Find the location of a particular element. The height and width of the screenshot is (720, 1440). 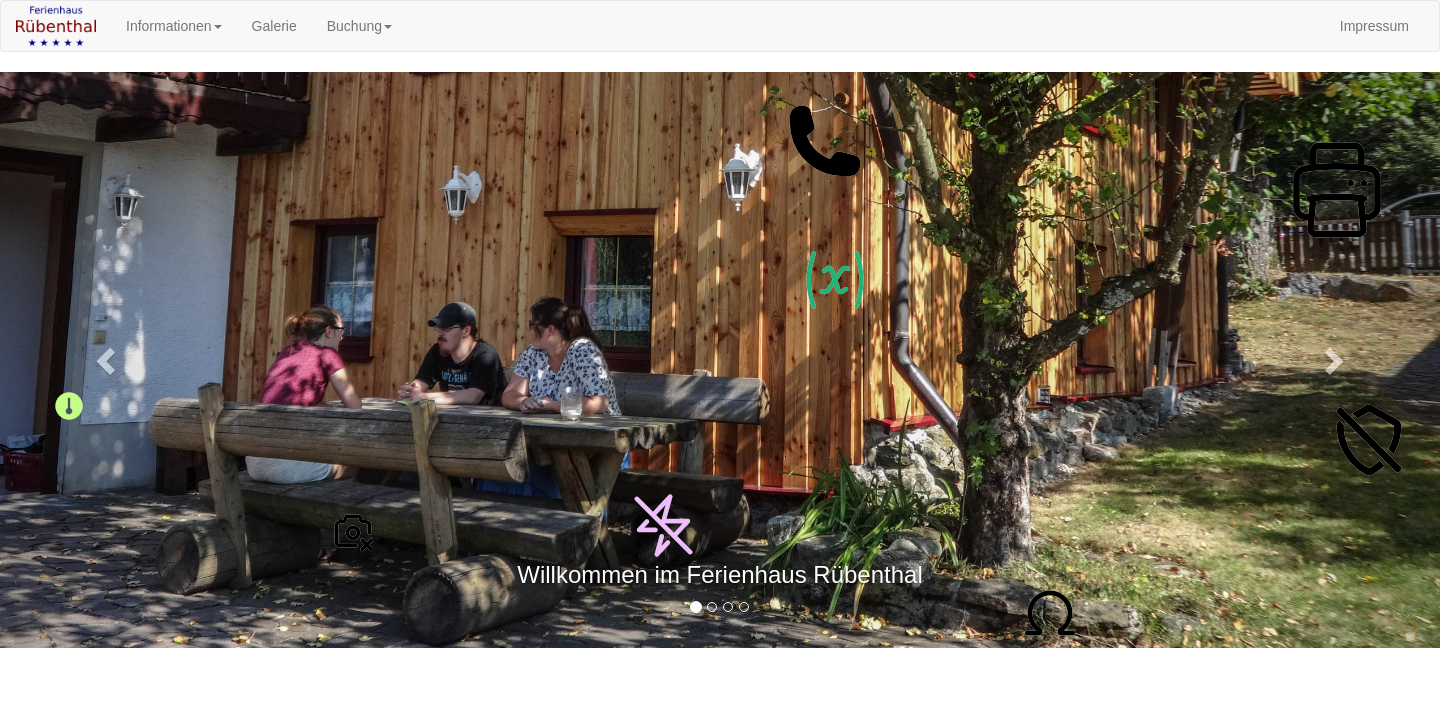

print the current document is located at coordinates (1337, 190).